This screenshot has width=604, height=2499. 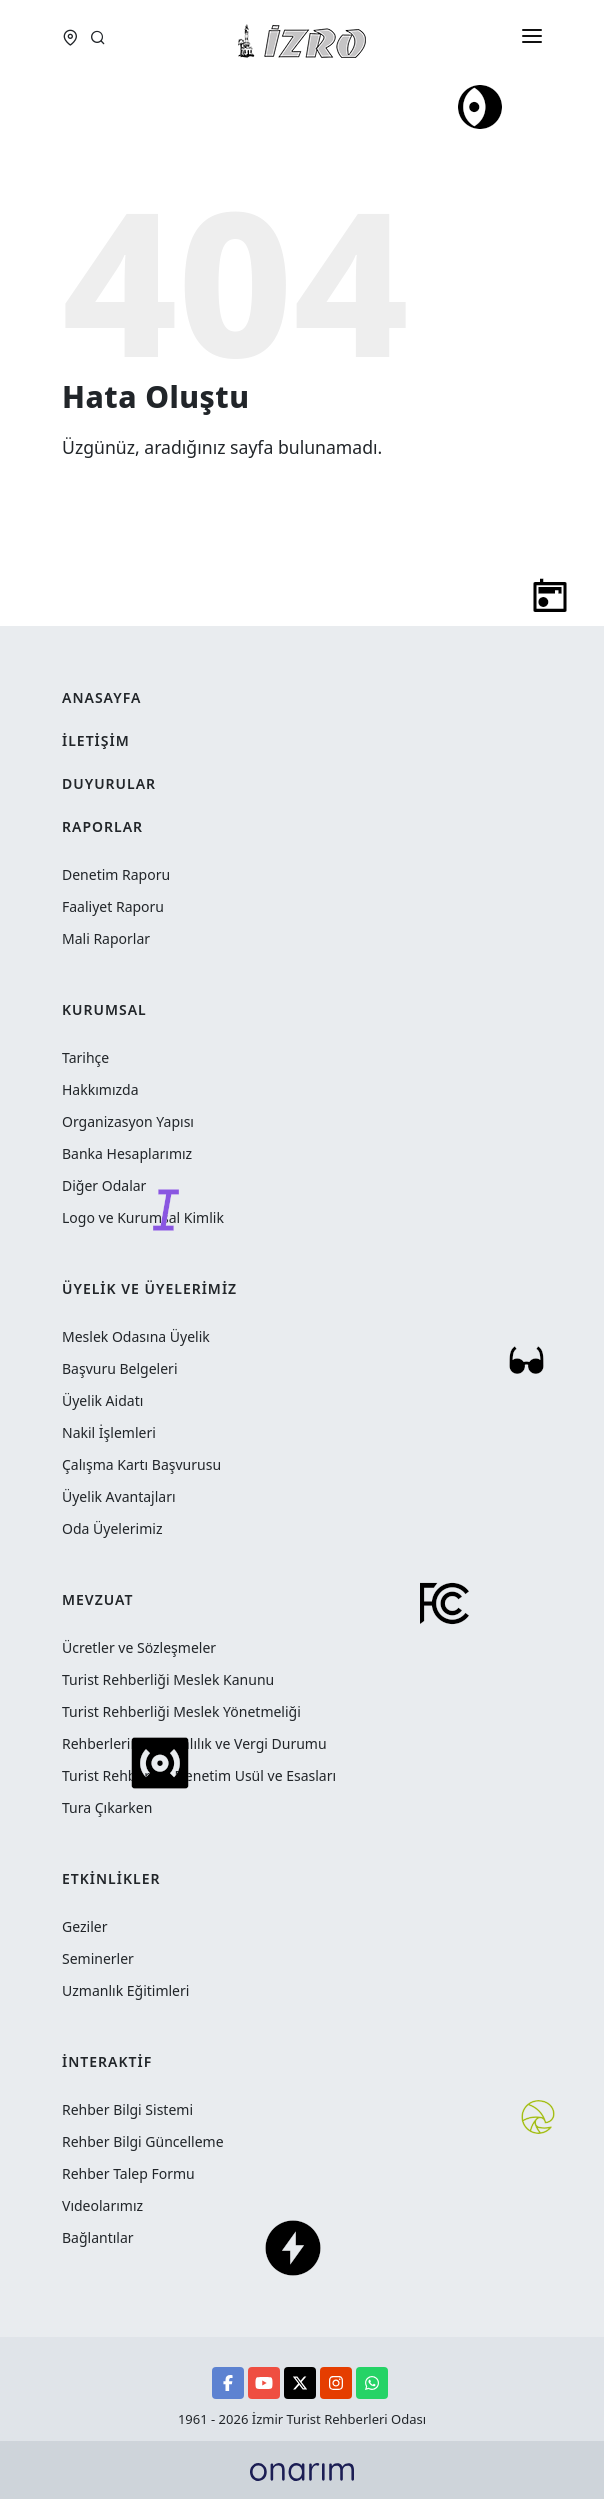 I want to click on enable reading mode or accessibility features, so click(x=526, y=1361).